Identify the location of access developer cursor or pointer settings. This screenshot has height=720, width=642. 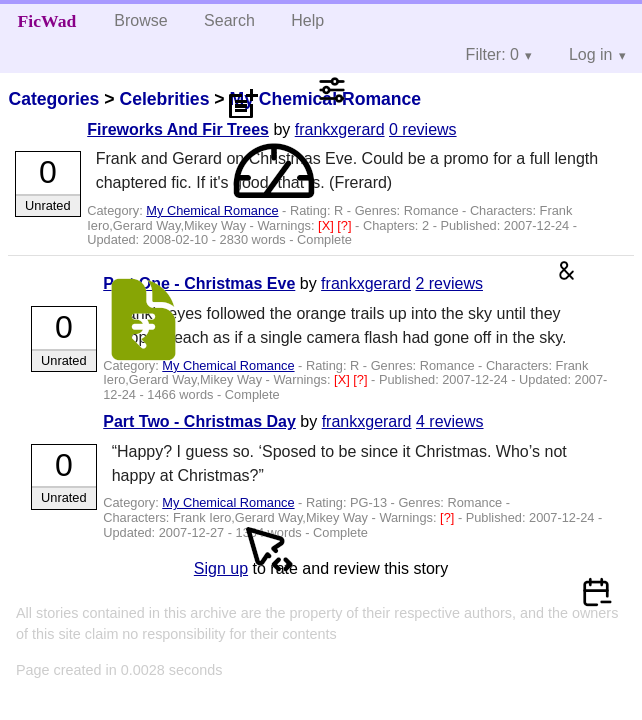
(267, 548).